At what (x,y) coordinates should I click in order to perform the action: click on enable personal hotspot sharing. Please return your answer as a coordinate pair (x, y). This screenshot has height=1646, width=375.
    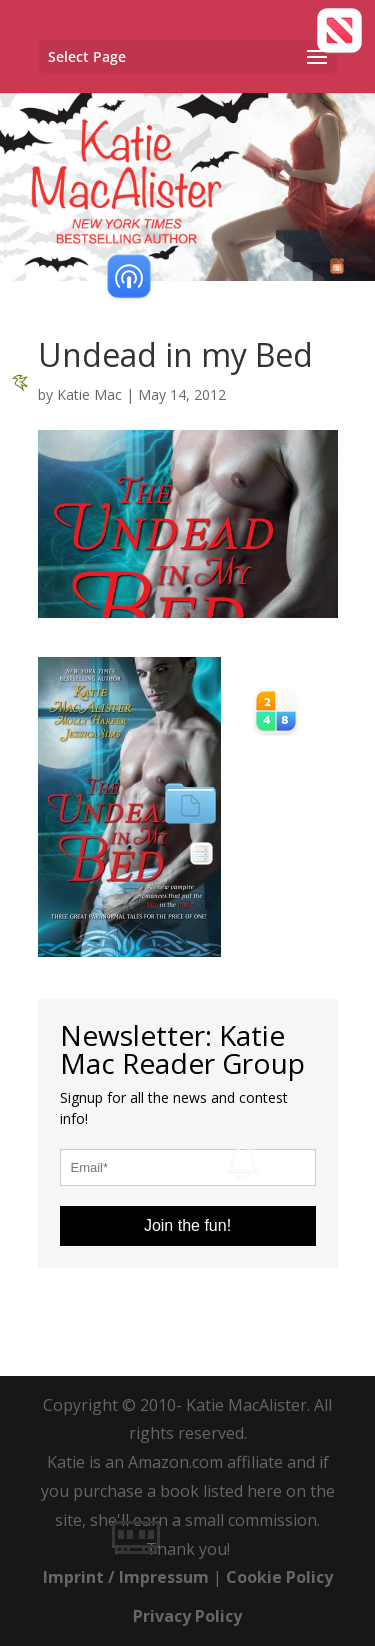
    Looking at the image, I should click on (129, 277).